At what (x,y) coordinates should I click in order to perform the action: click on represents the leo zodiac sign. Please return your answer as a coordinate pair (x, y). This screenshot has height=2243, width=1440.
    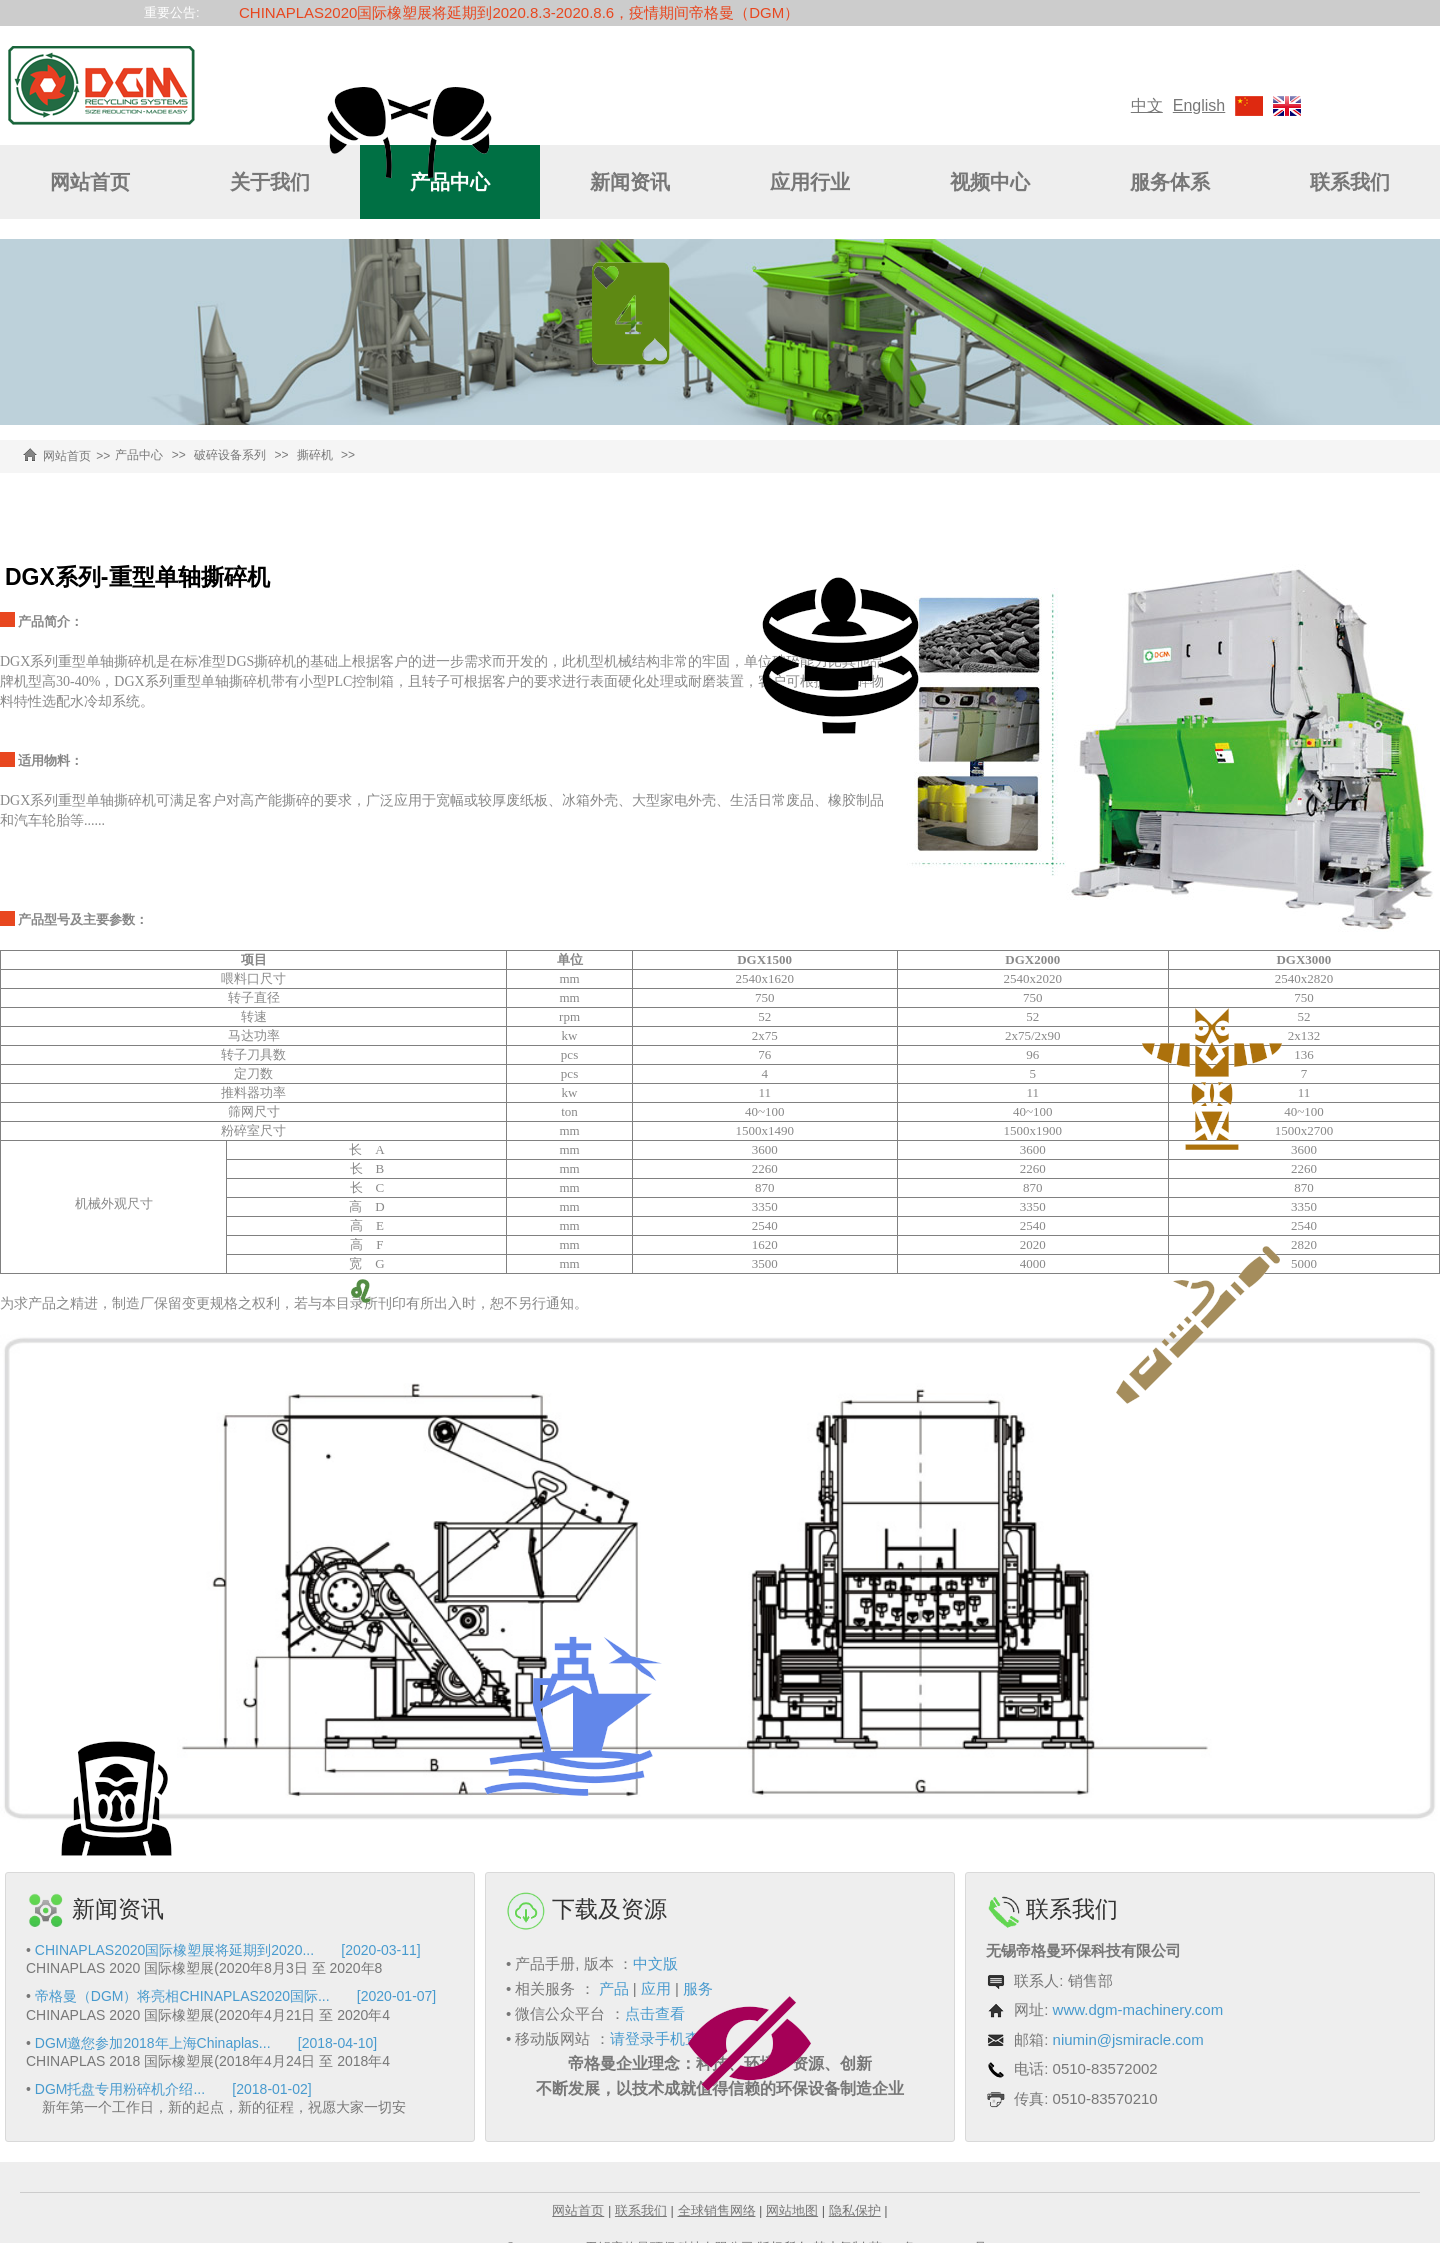
    Looking at the image, I should click on (361, 1291).